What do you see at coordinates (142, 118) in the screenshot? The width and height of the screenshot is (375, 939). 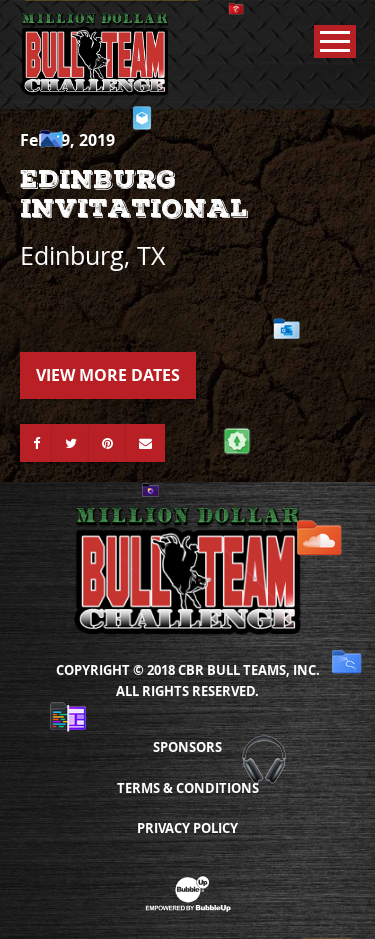 I see `a flatpak application package file` at bounding box center [142, 118].